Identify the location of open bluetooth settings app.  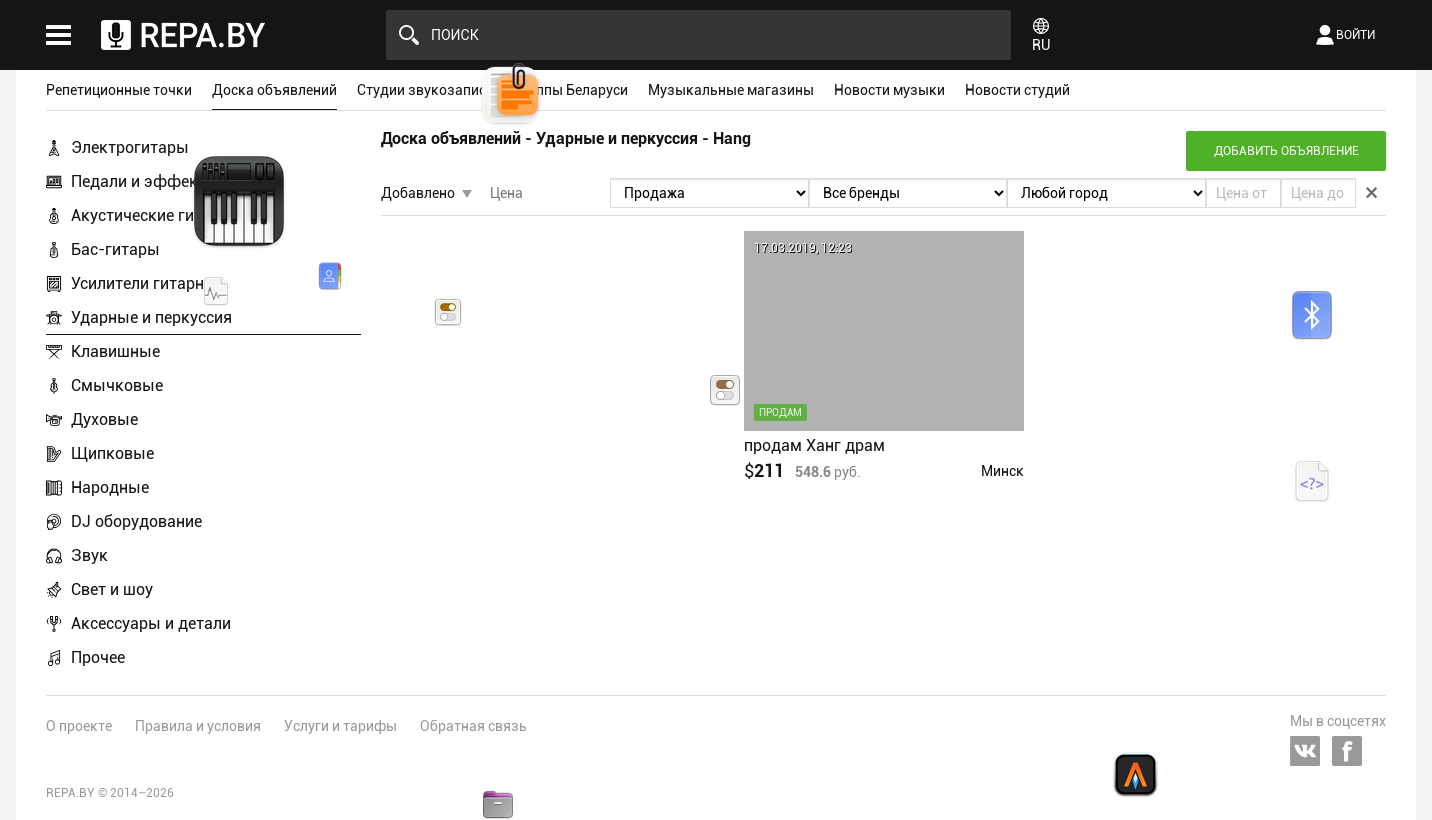
(1312, 315).